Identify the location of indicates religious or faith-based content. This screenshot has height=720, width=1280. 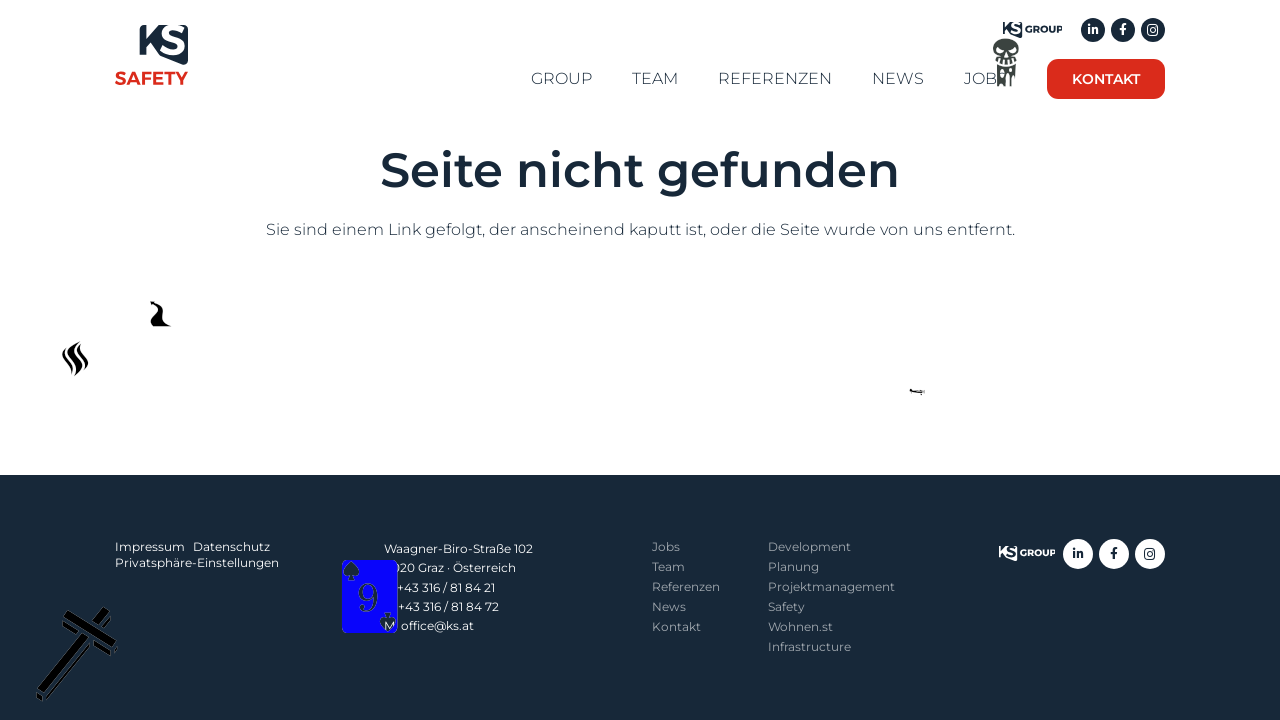
(80, 653).